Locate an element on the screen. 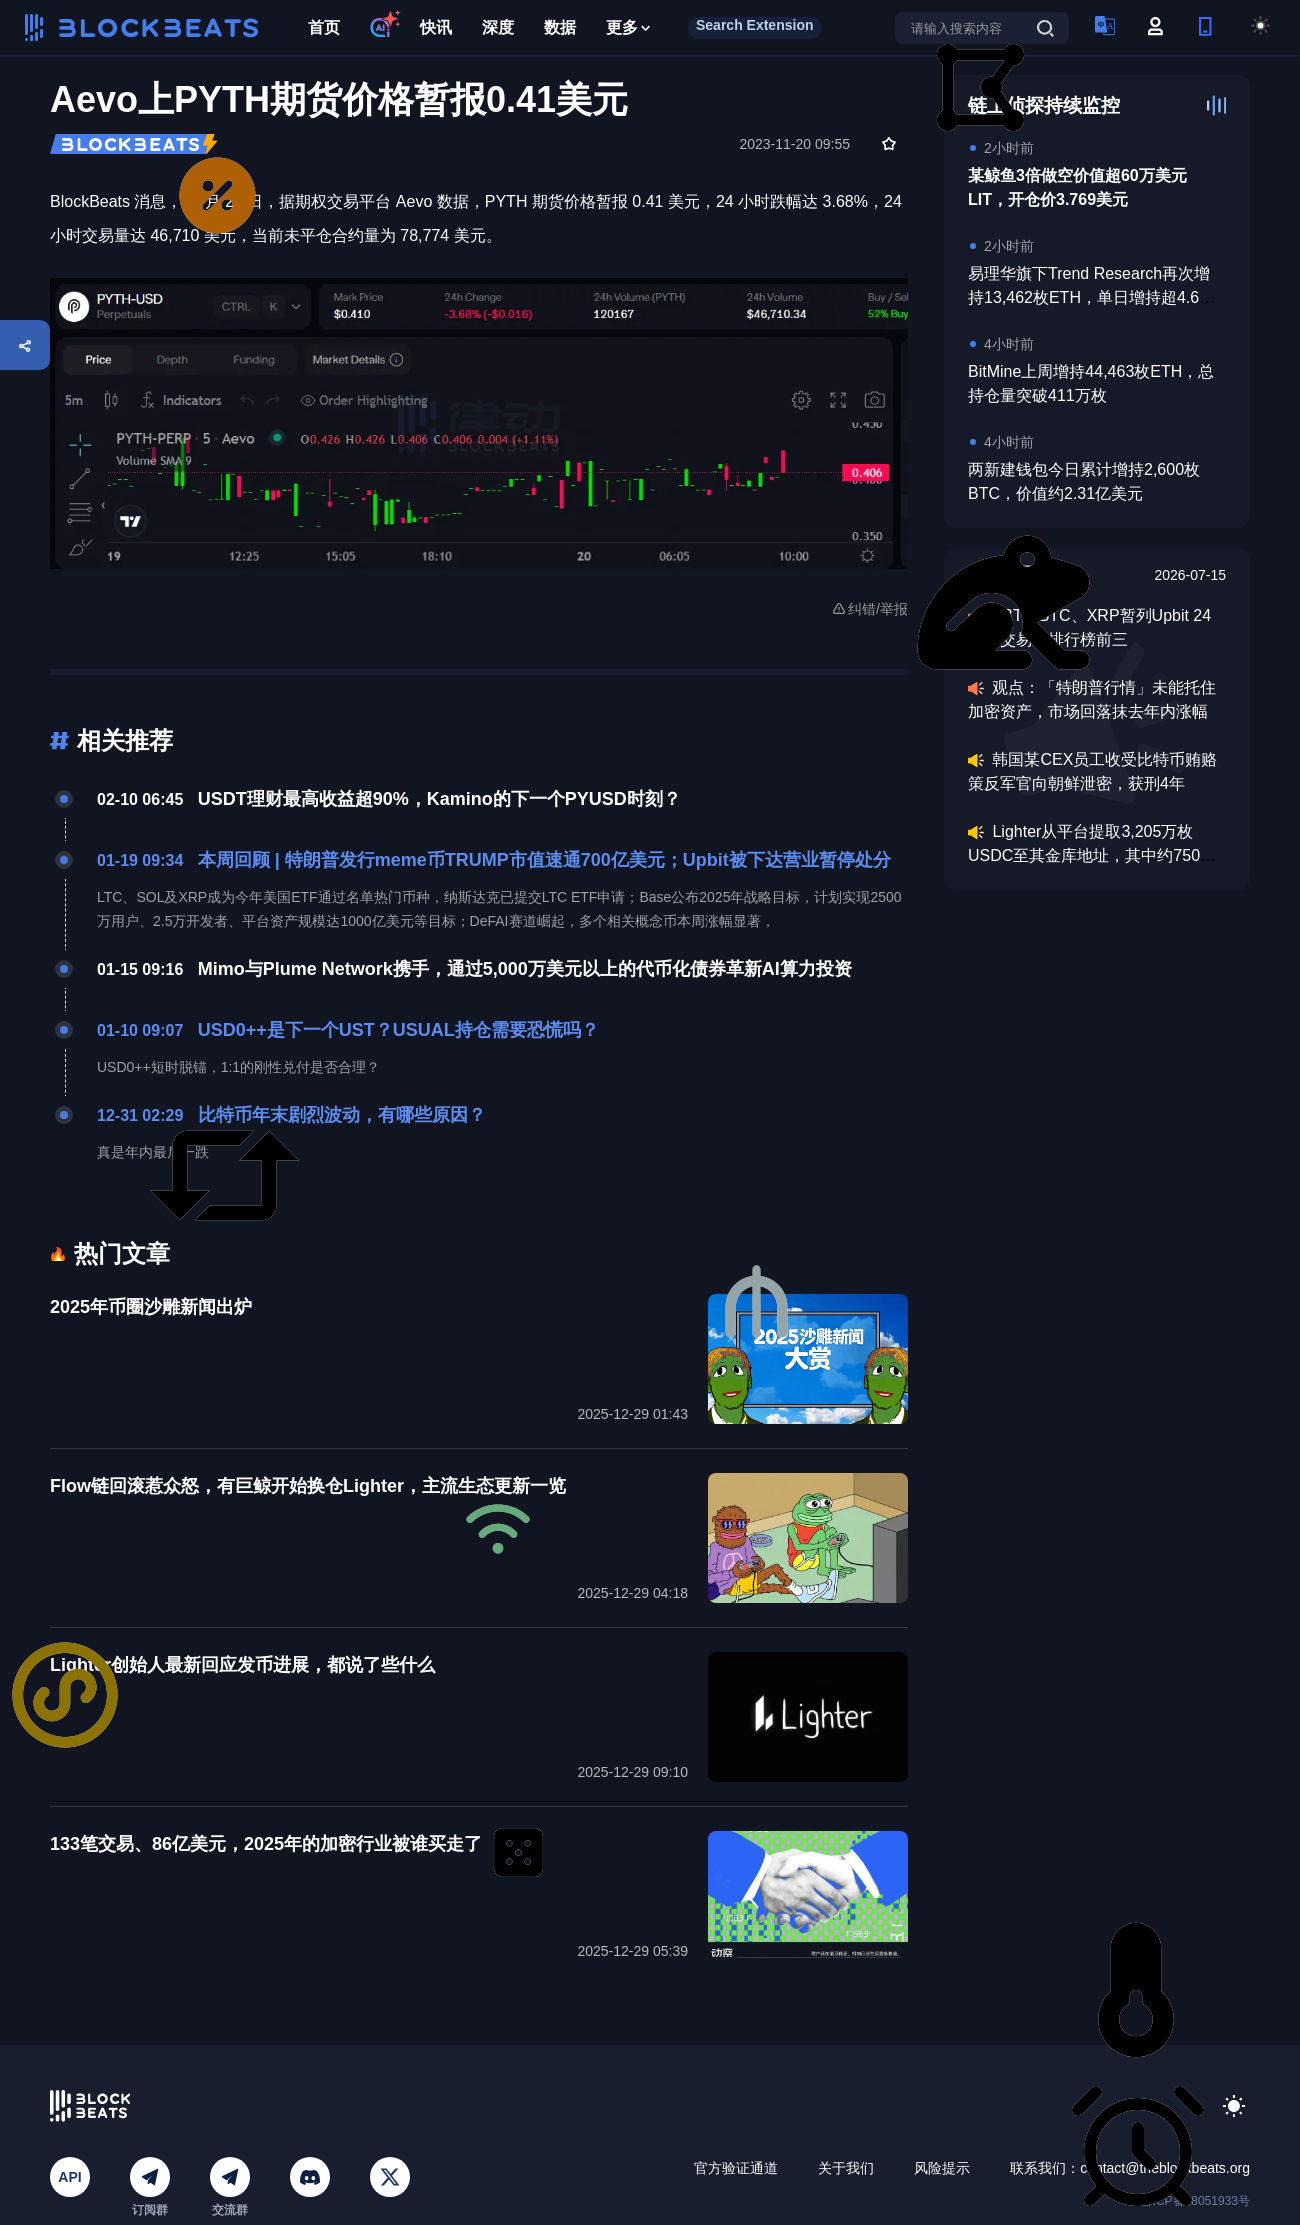  indicates azerbaijani manat currency is located at coordinates (756, 1301).